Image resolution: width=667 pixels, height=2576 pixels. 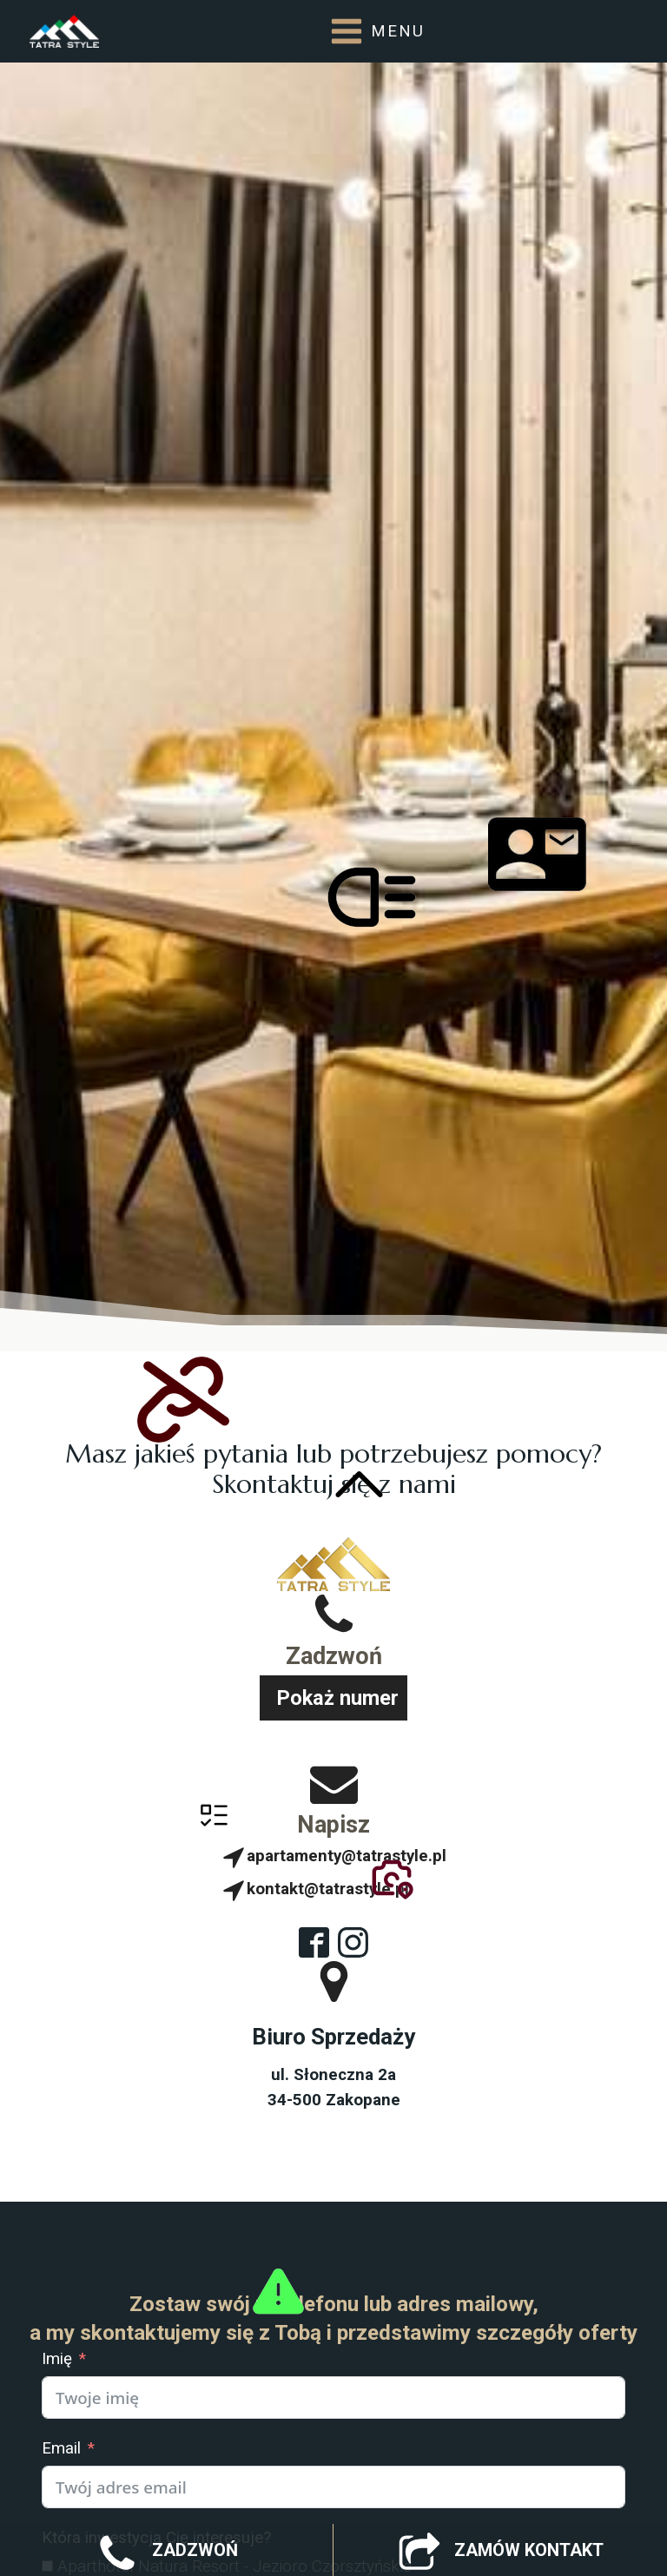 I want to click on indicates a warning or alert that requires attention, so click(x=278, y=2290).